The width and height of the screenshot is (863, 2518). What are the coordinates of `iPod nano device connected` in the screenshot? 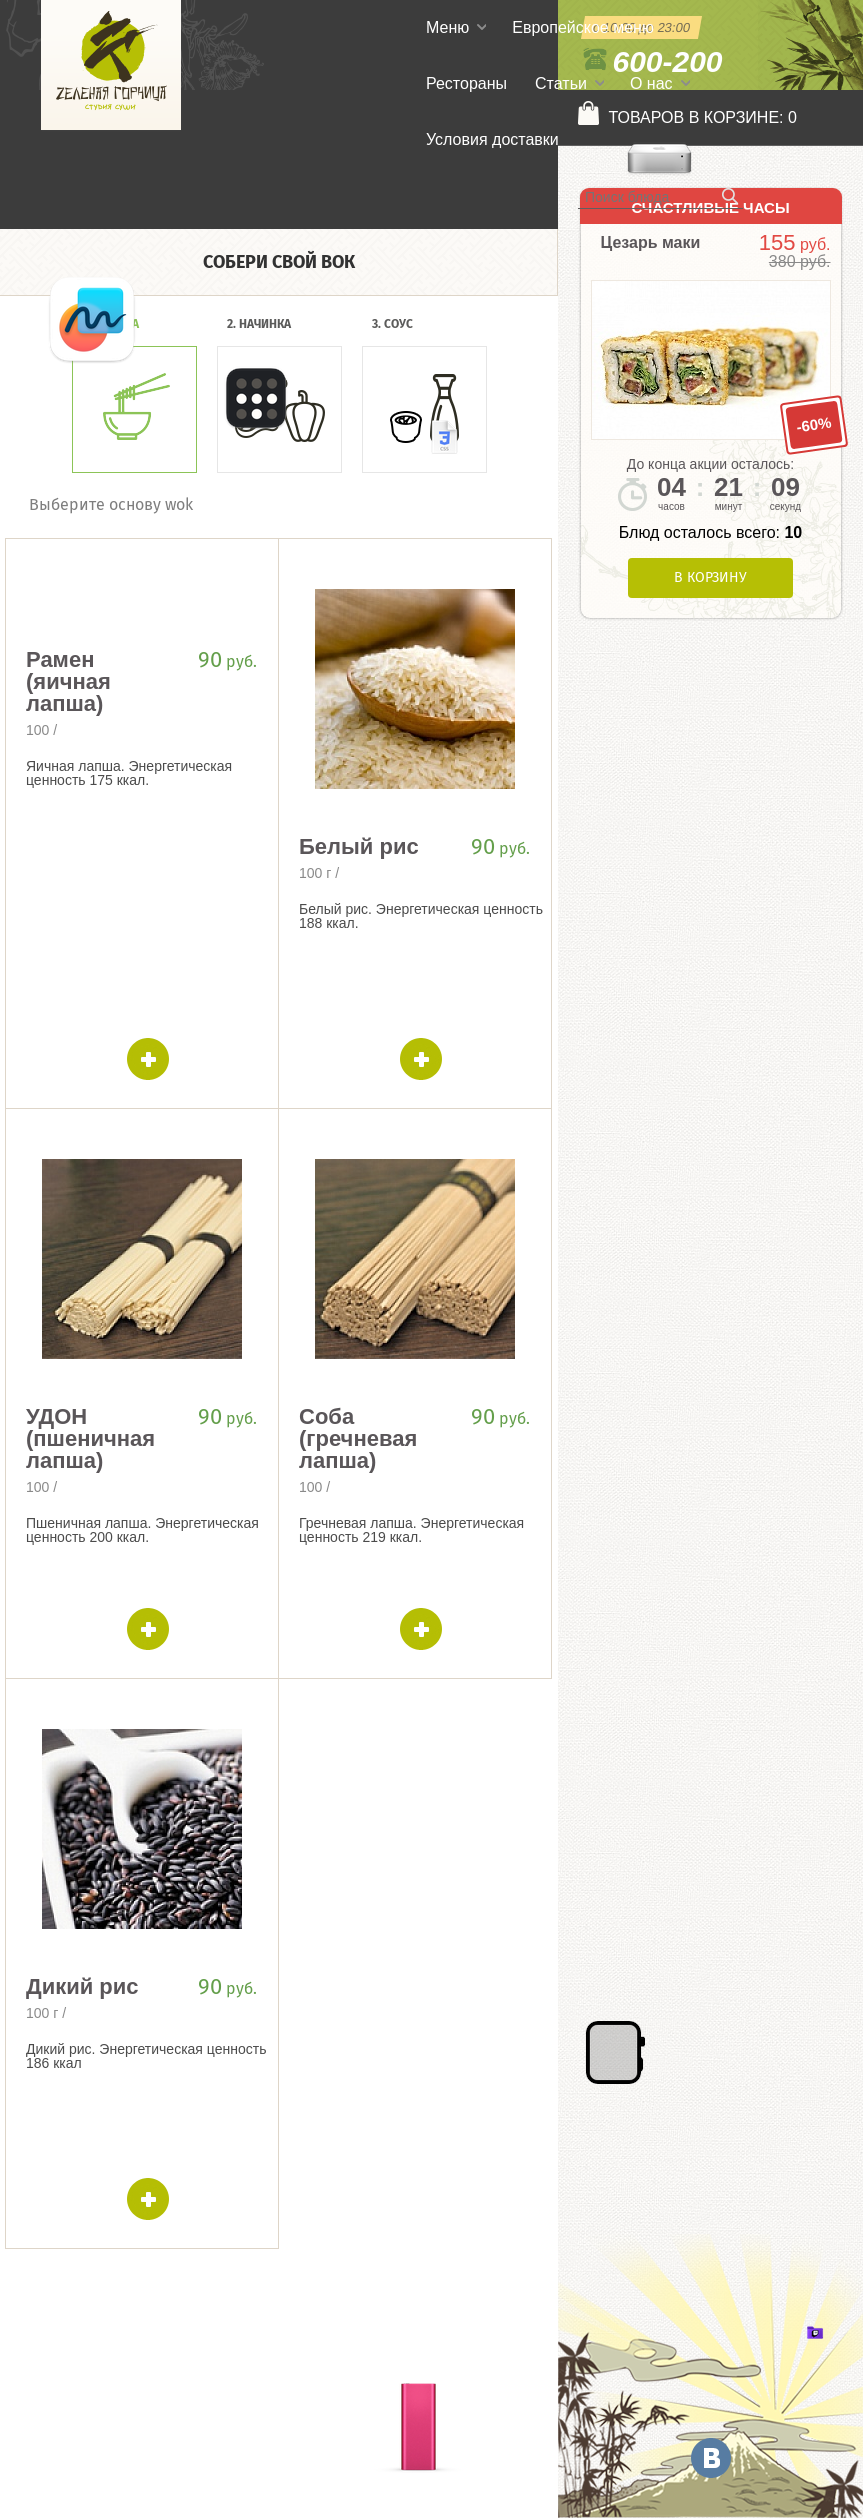 It's located at (418, 2428).